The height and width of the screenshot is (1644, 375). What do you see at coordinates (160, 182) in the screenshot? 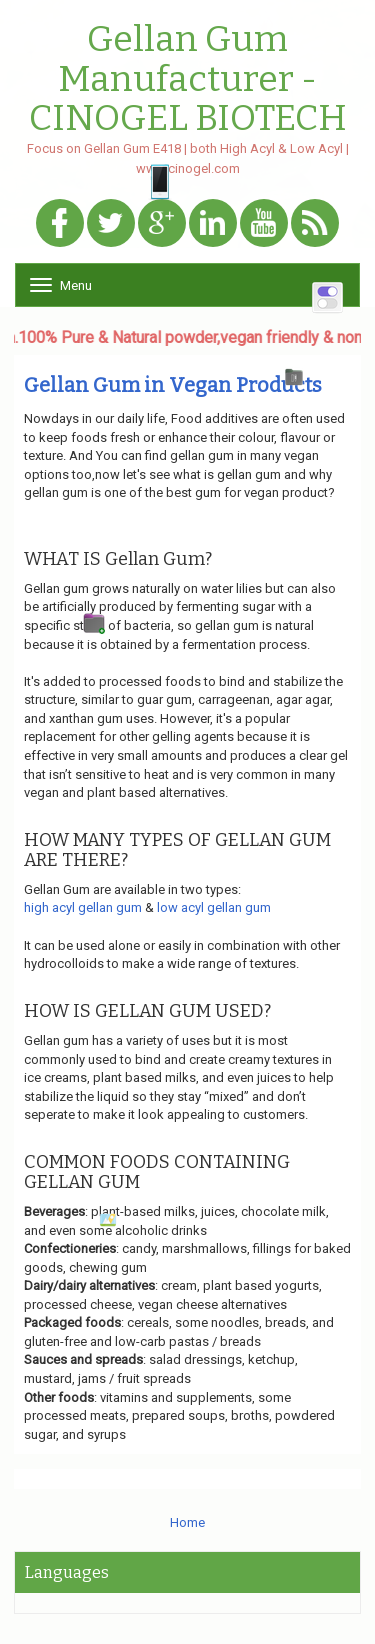
I see `iPod nano device connected` at bounding box center [160, 182].